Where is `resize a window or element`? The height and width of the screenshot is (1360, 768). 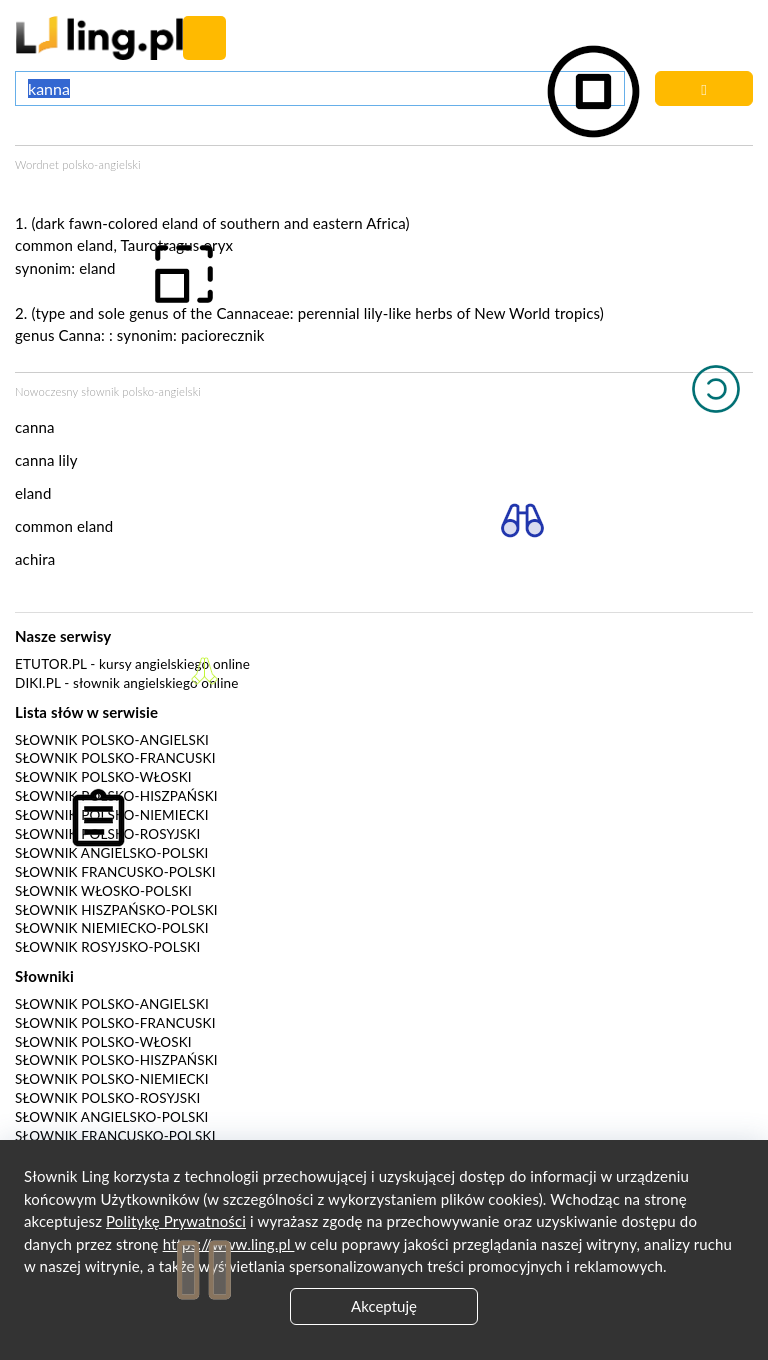 resize a window or element is located at coordinates (184, 274).